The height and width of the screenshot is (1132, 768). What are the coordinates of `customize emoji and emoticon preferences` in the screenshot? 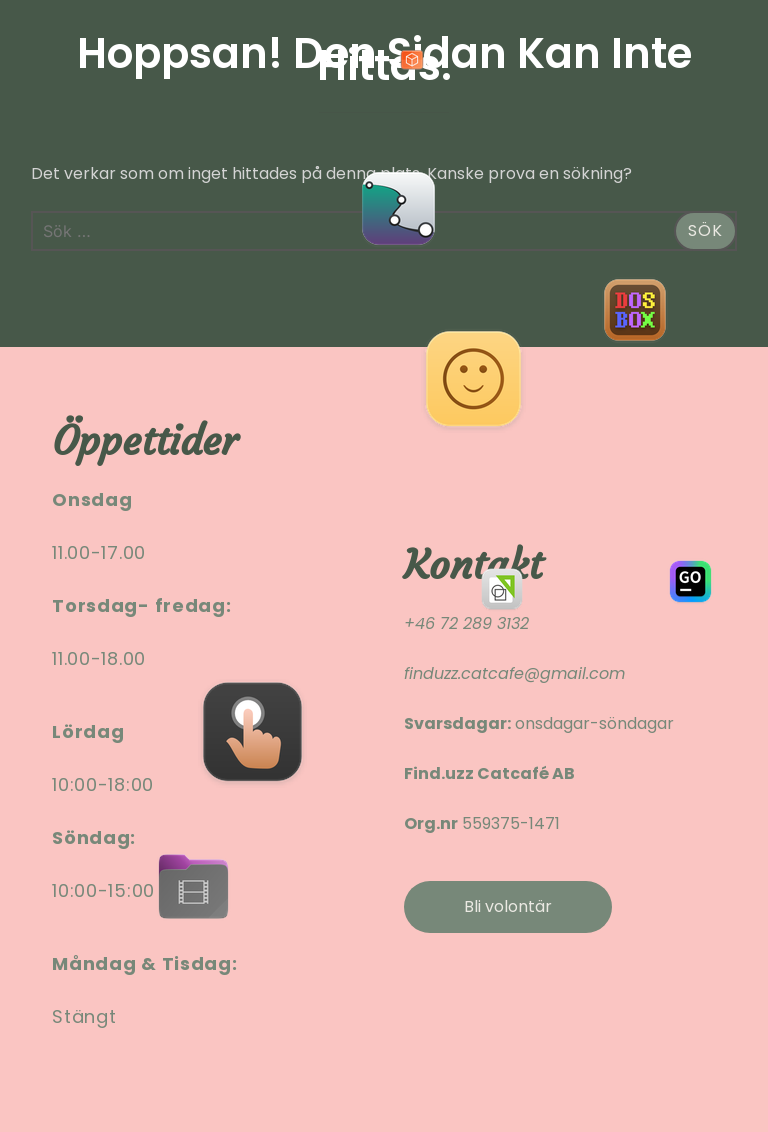 It's located at (473, 380).